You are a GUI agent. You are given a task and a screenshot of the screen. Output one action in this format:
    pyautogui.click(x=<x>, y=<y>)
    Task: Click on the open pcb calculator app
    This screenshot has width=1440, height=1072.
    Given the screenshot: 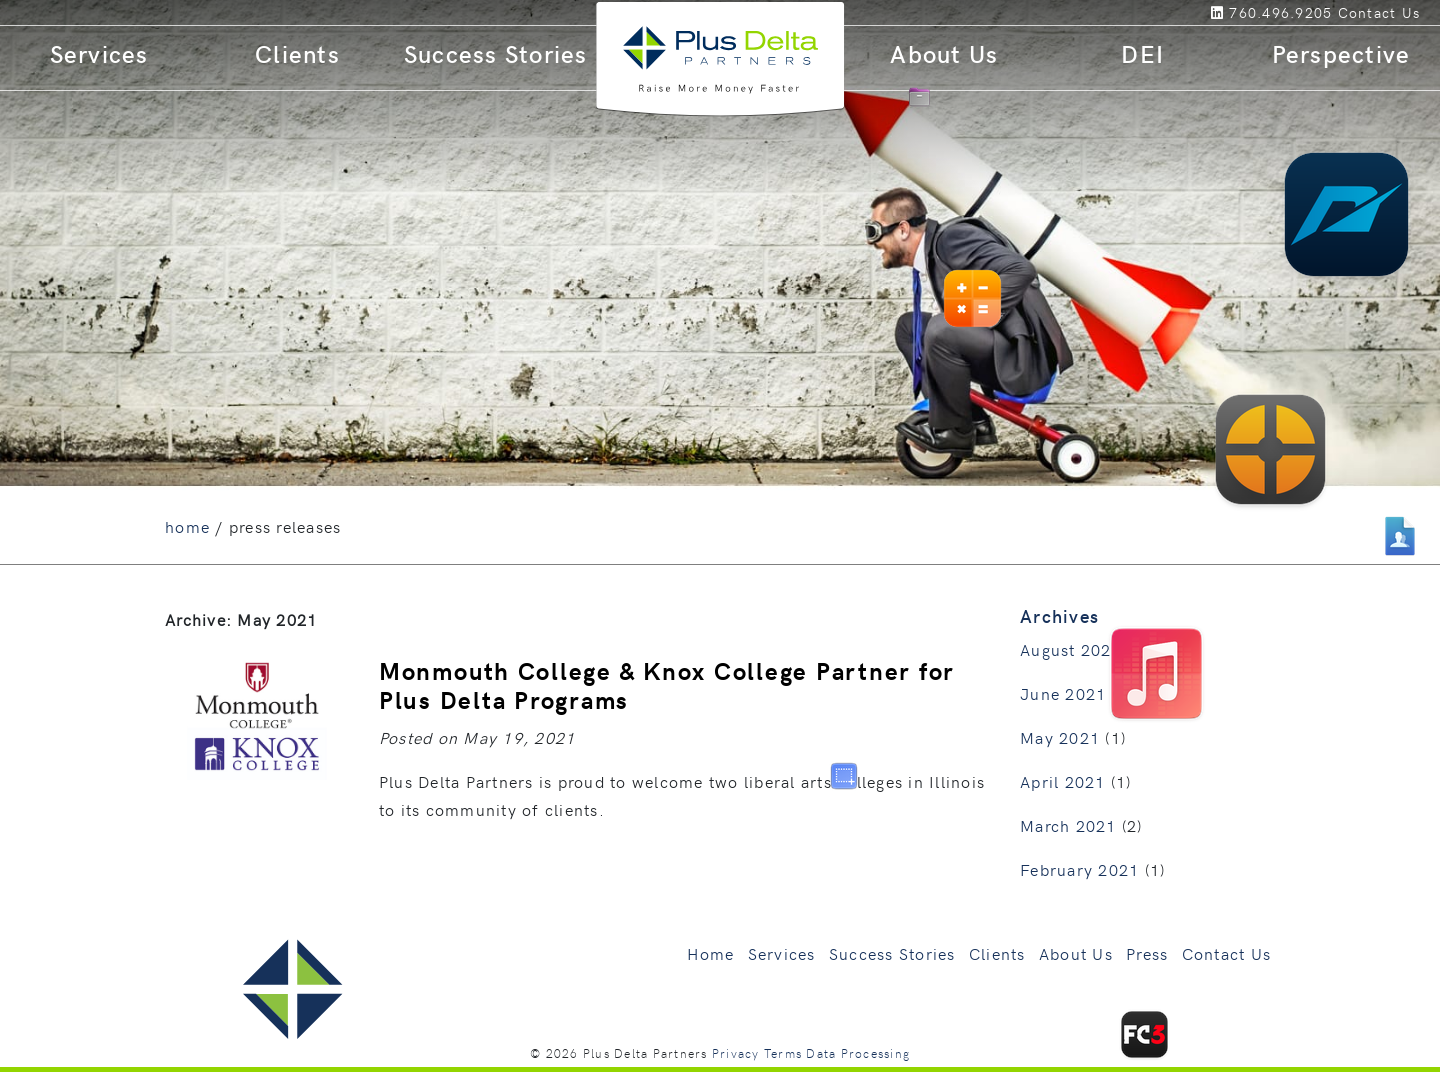 What is the action you would take?
    pyautogui.click(x=972, y=298)
    